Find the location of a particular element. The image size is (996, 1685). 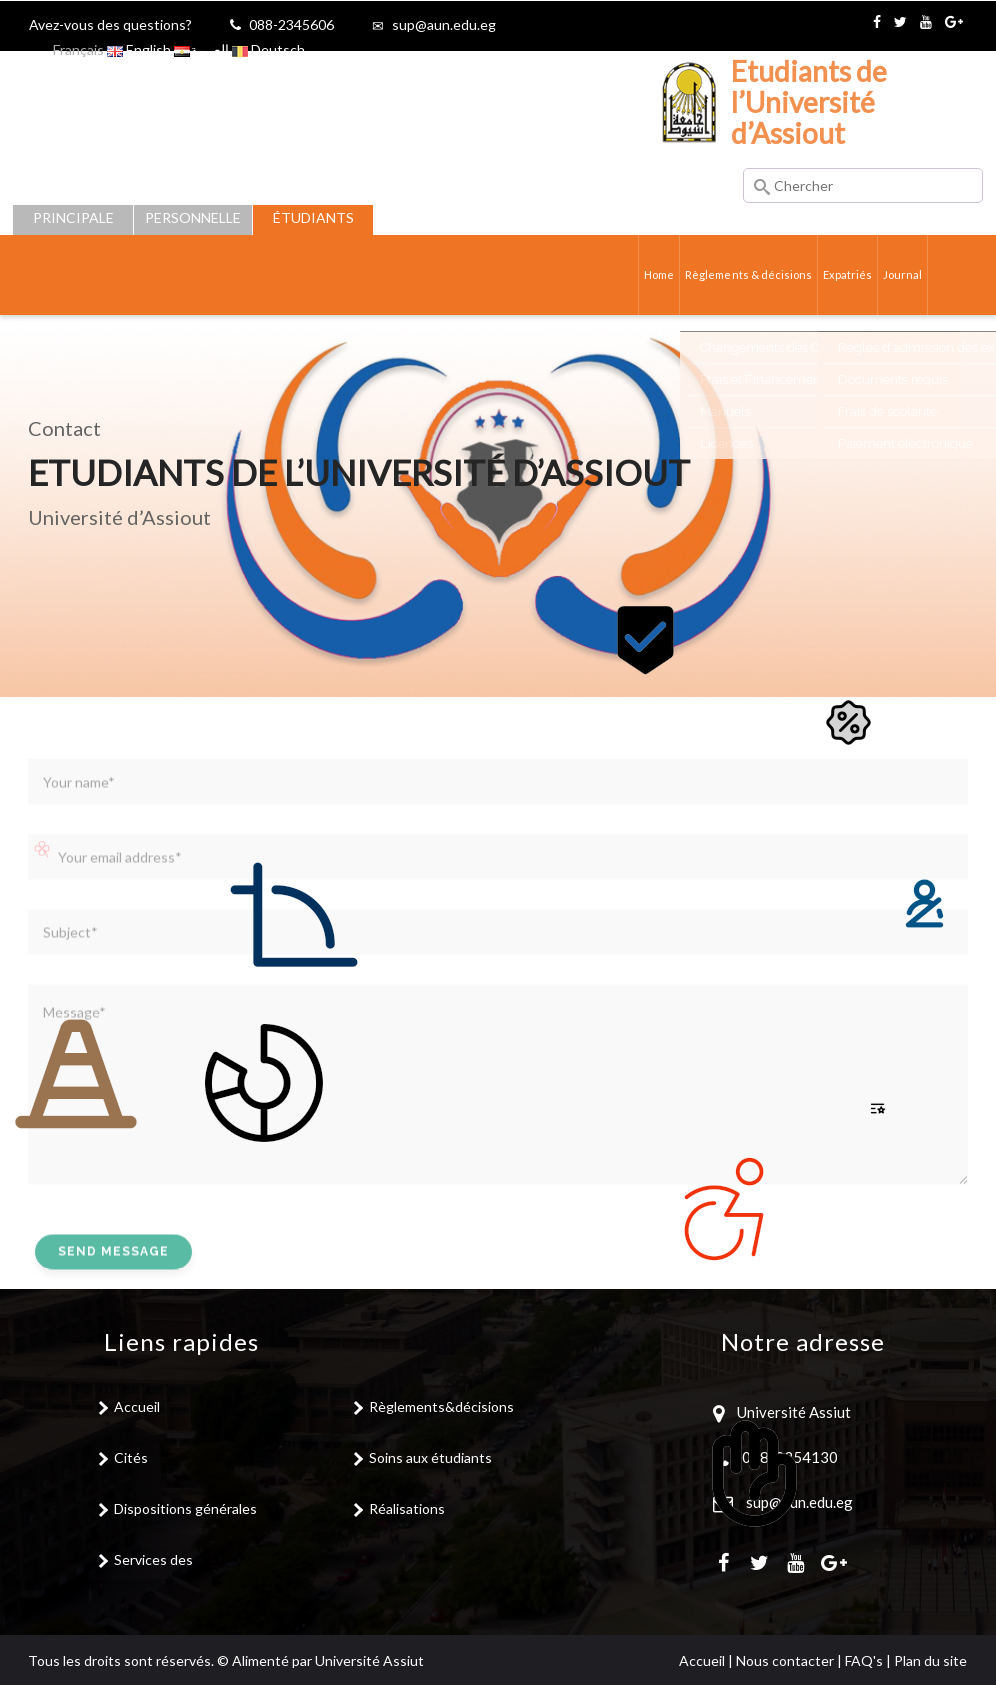

indicates a lucky or bonus reward is located at coordinates (42, 849).